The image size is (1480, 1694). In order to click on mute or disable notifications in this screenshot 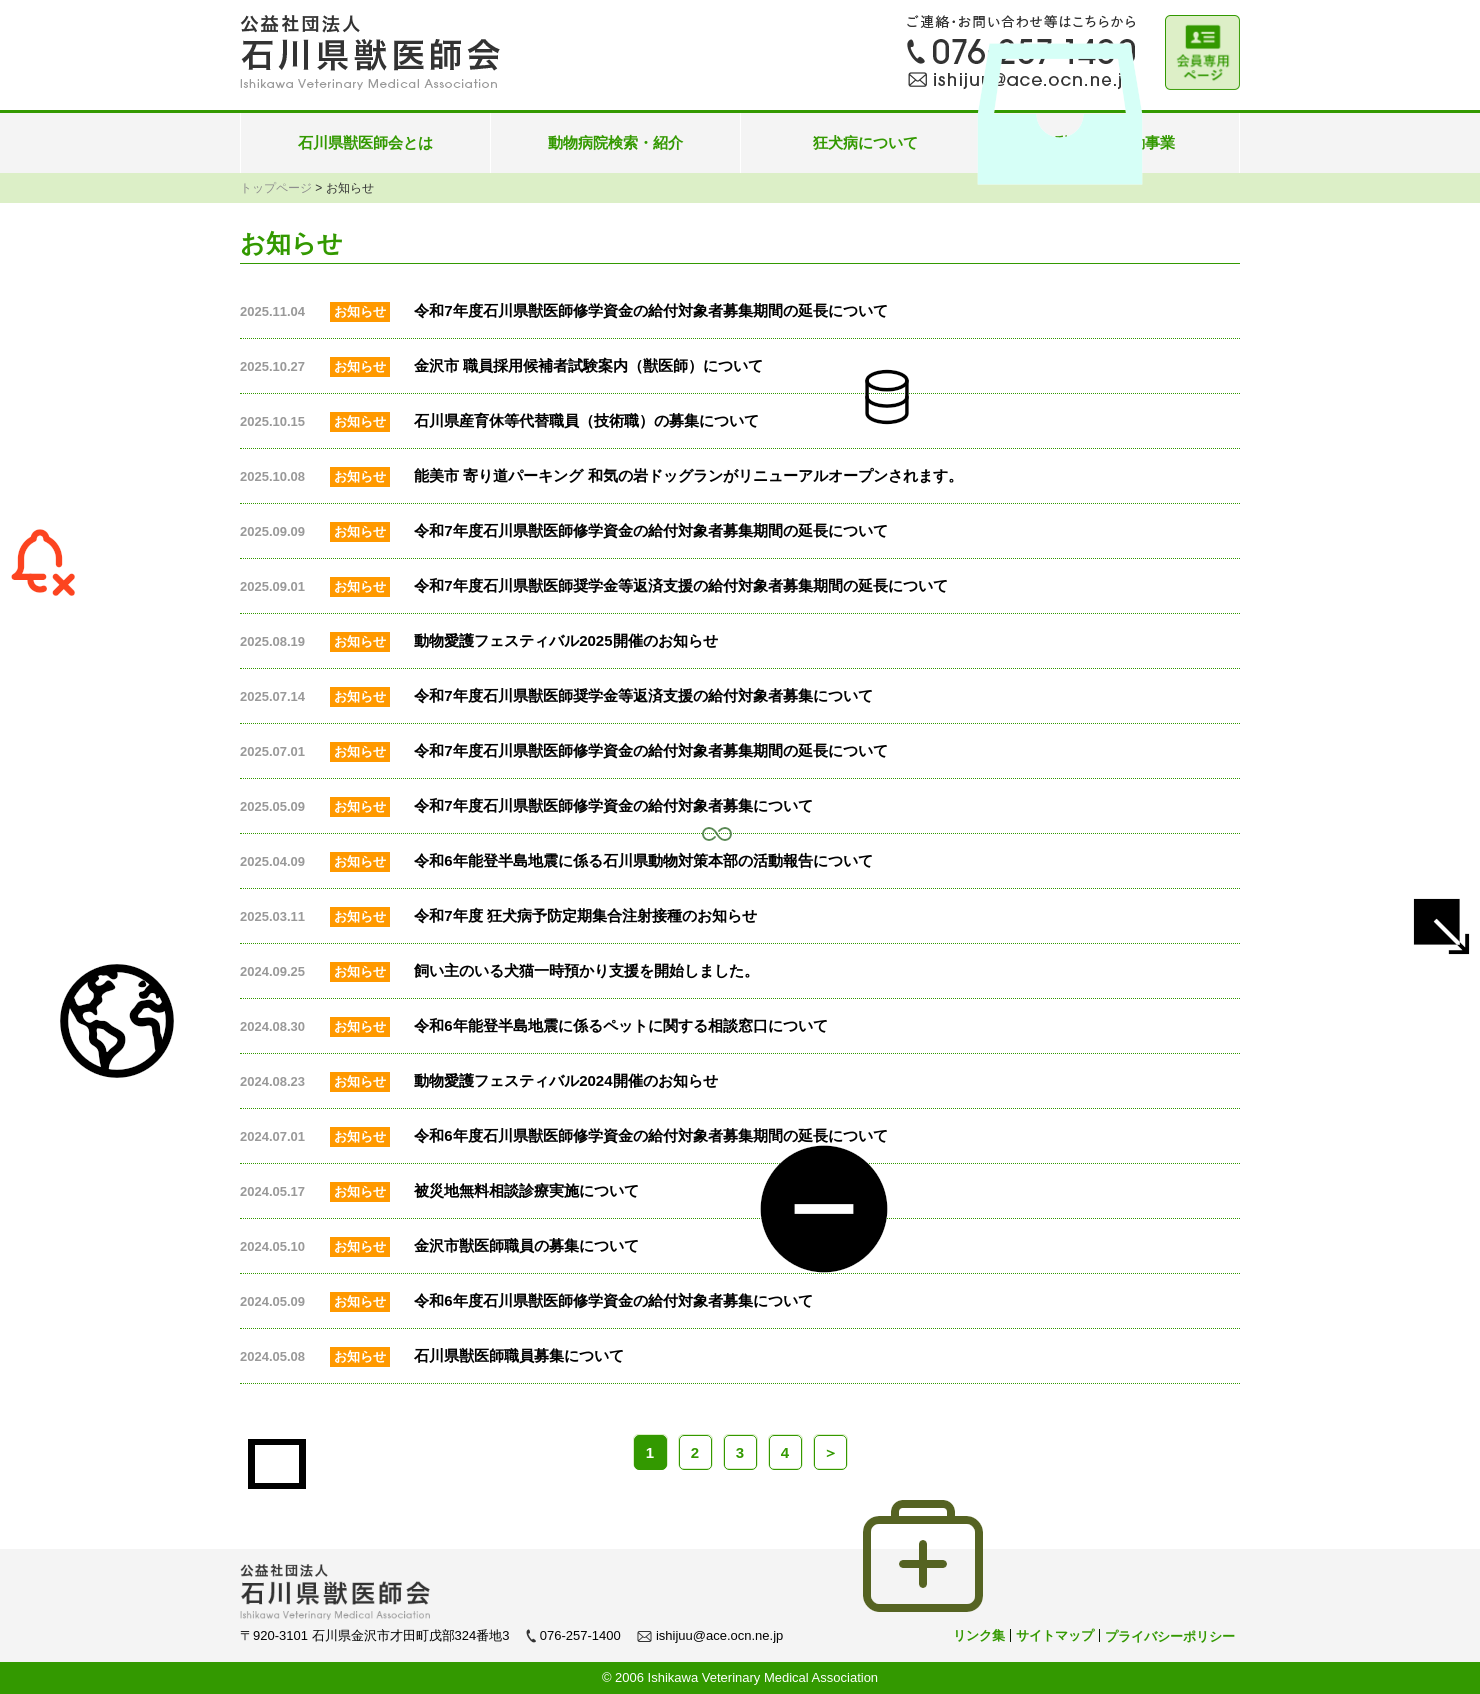, I will do `click(40, 561)`.